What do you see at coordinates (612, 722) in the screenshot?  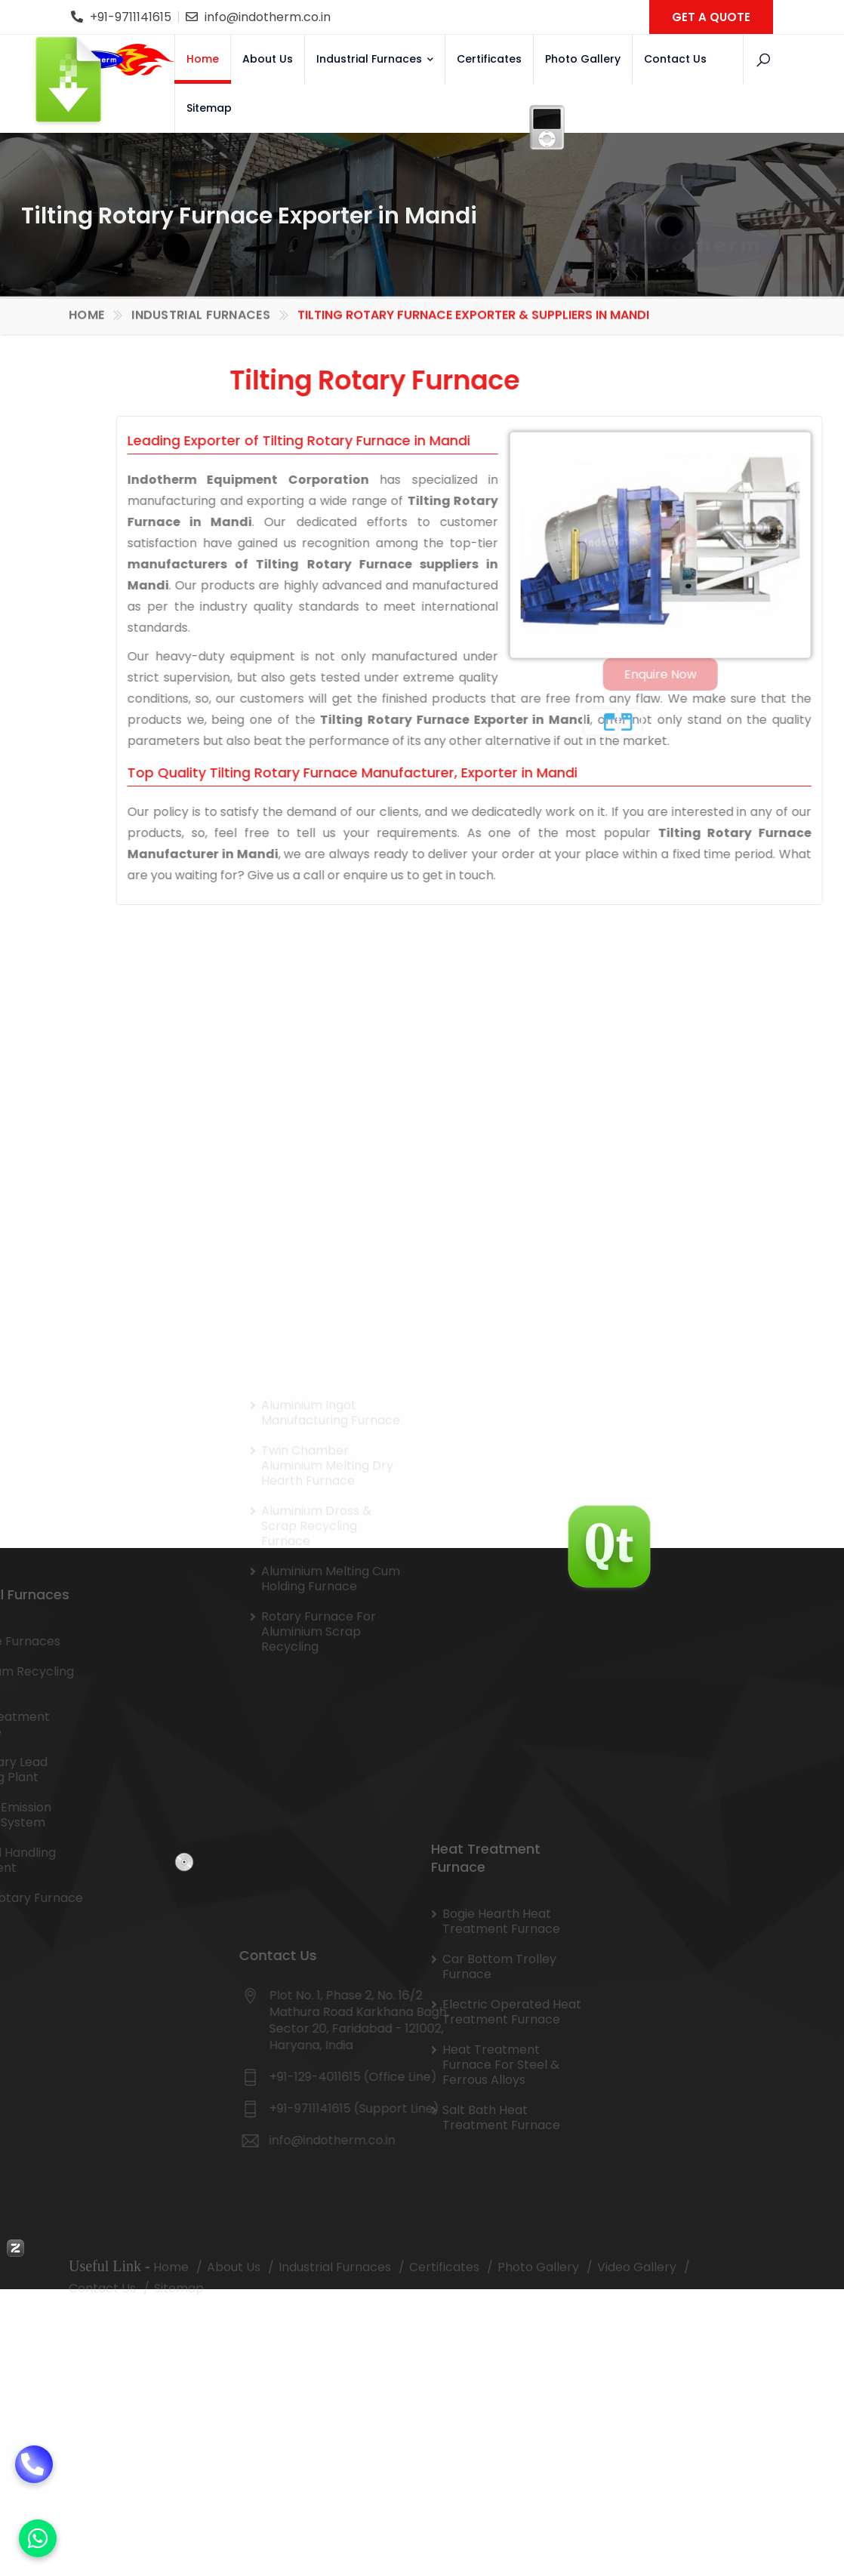 I see `side-by-side window layout with focus on right screen` at bounding box center [612, 722].